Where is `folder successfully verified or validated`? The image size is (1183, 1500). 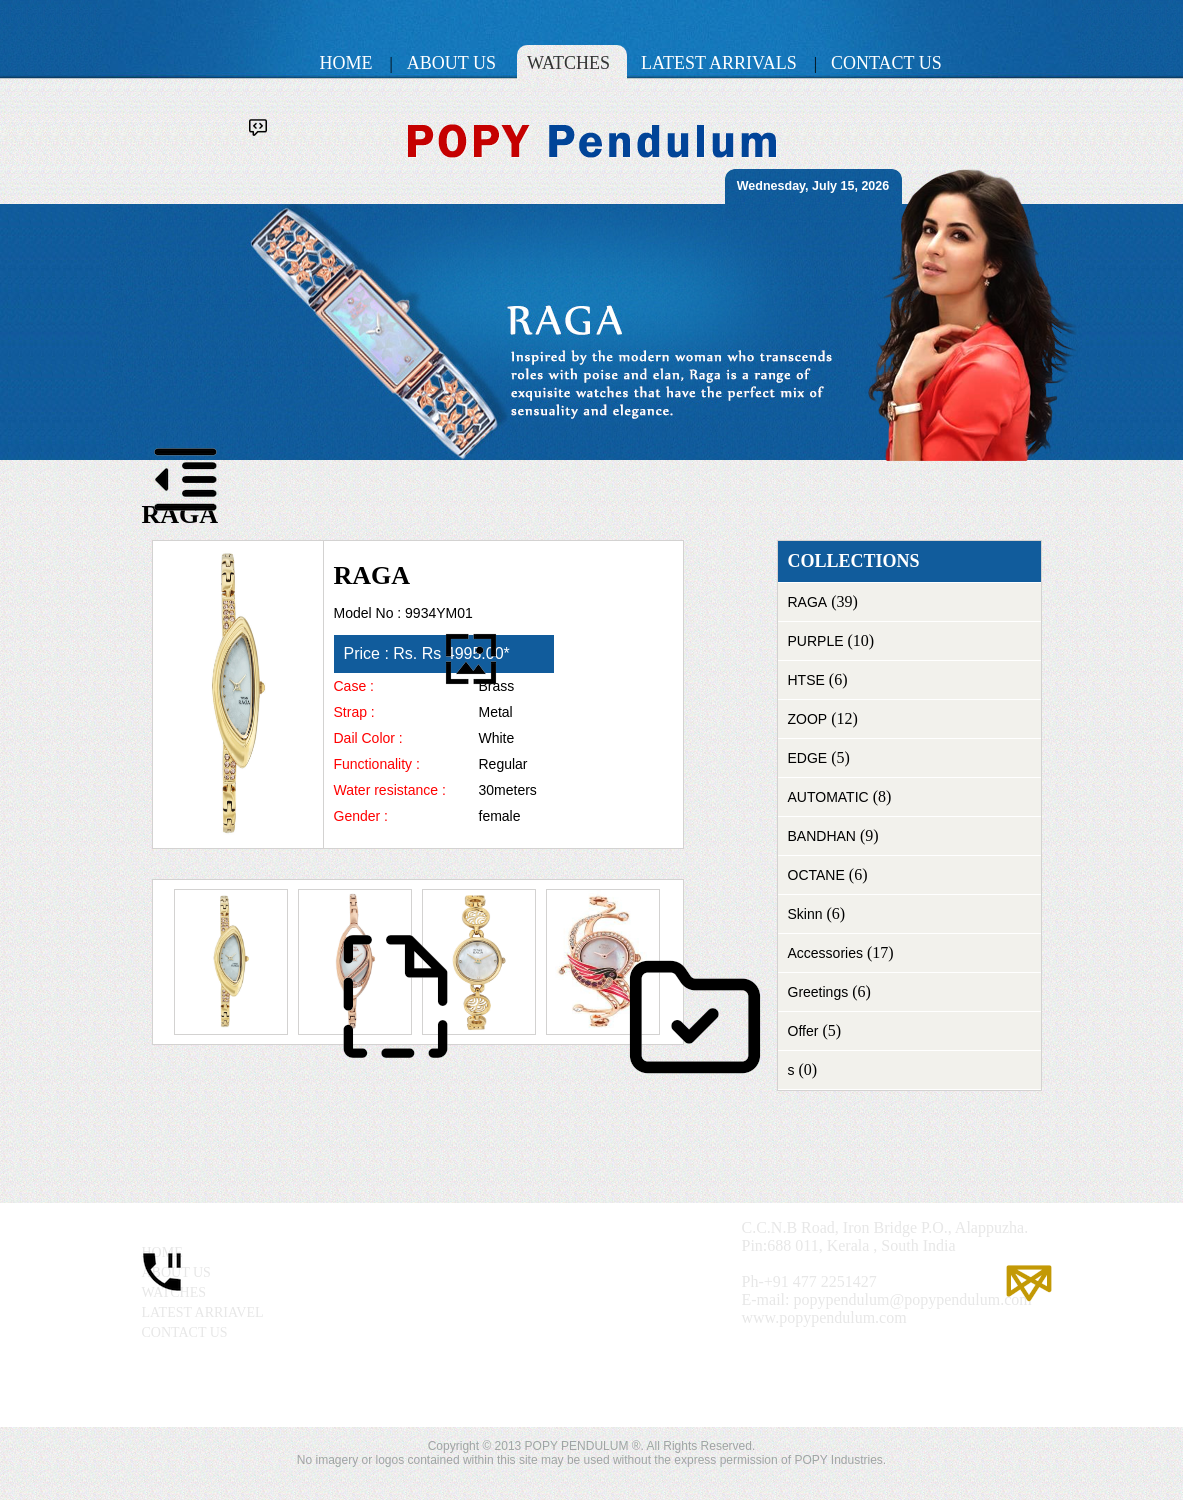
folder successfully verified or validated is located at coordinates (695, 1020).